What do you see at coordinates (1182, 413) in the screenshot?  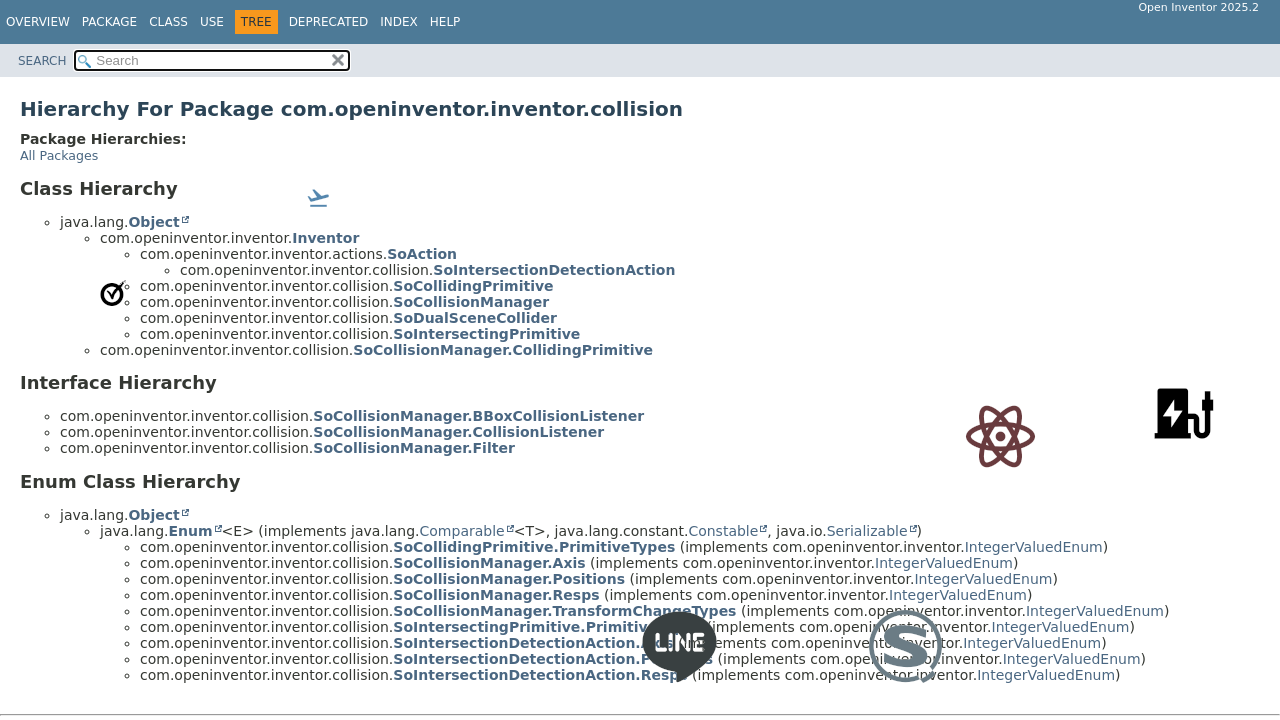 I see `find nearby electric vehicle charging stations` at bounding box center [1182, 413].